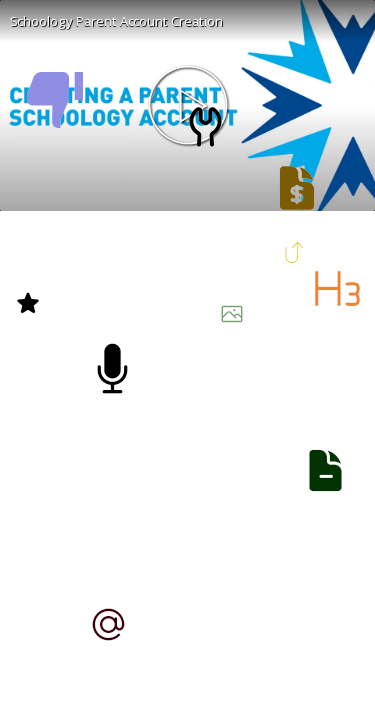 The width and height of the screenshot is (375, 720). I want to click on view photo or image, so click(232, 314).